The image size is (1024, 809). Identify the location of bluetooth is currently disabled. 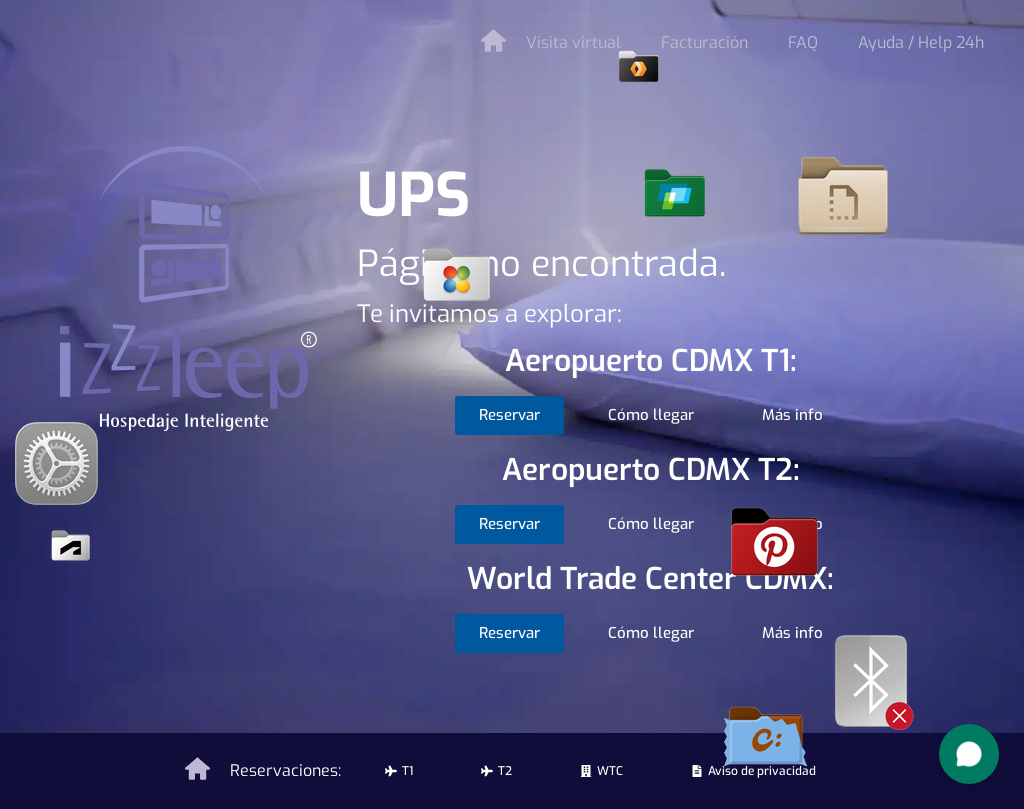
(871, 681).